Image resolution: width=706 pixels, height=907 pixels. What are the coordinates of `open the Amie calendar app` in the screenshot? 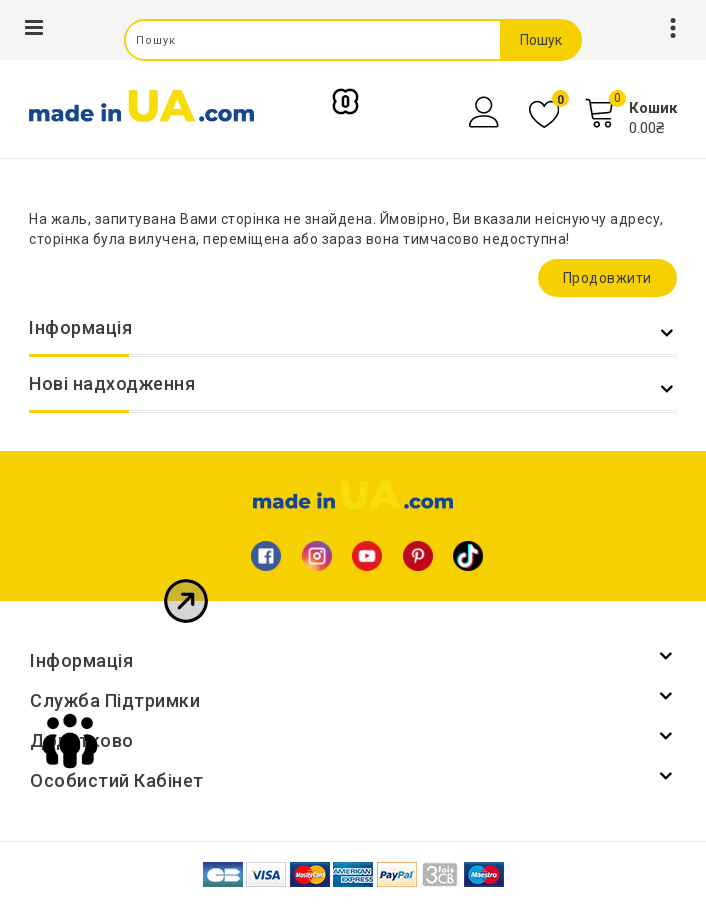 It's located at (345, 101).